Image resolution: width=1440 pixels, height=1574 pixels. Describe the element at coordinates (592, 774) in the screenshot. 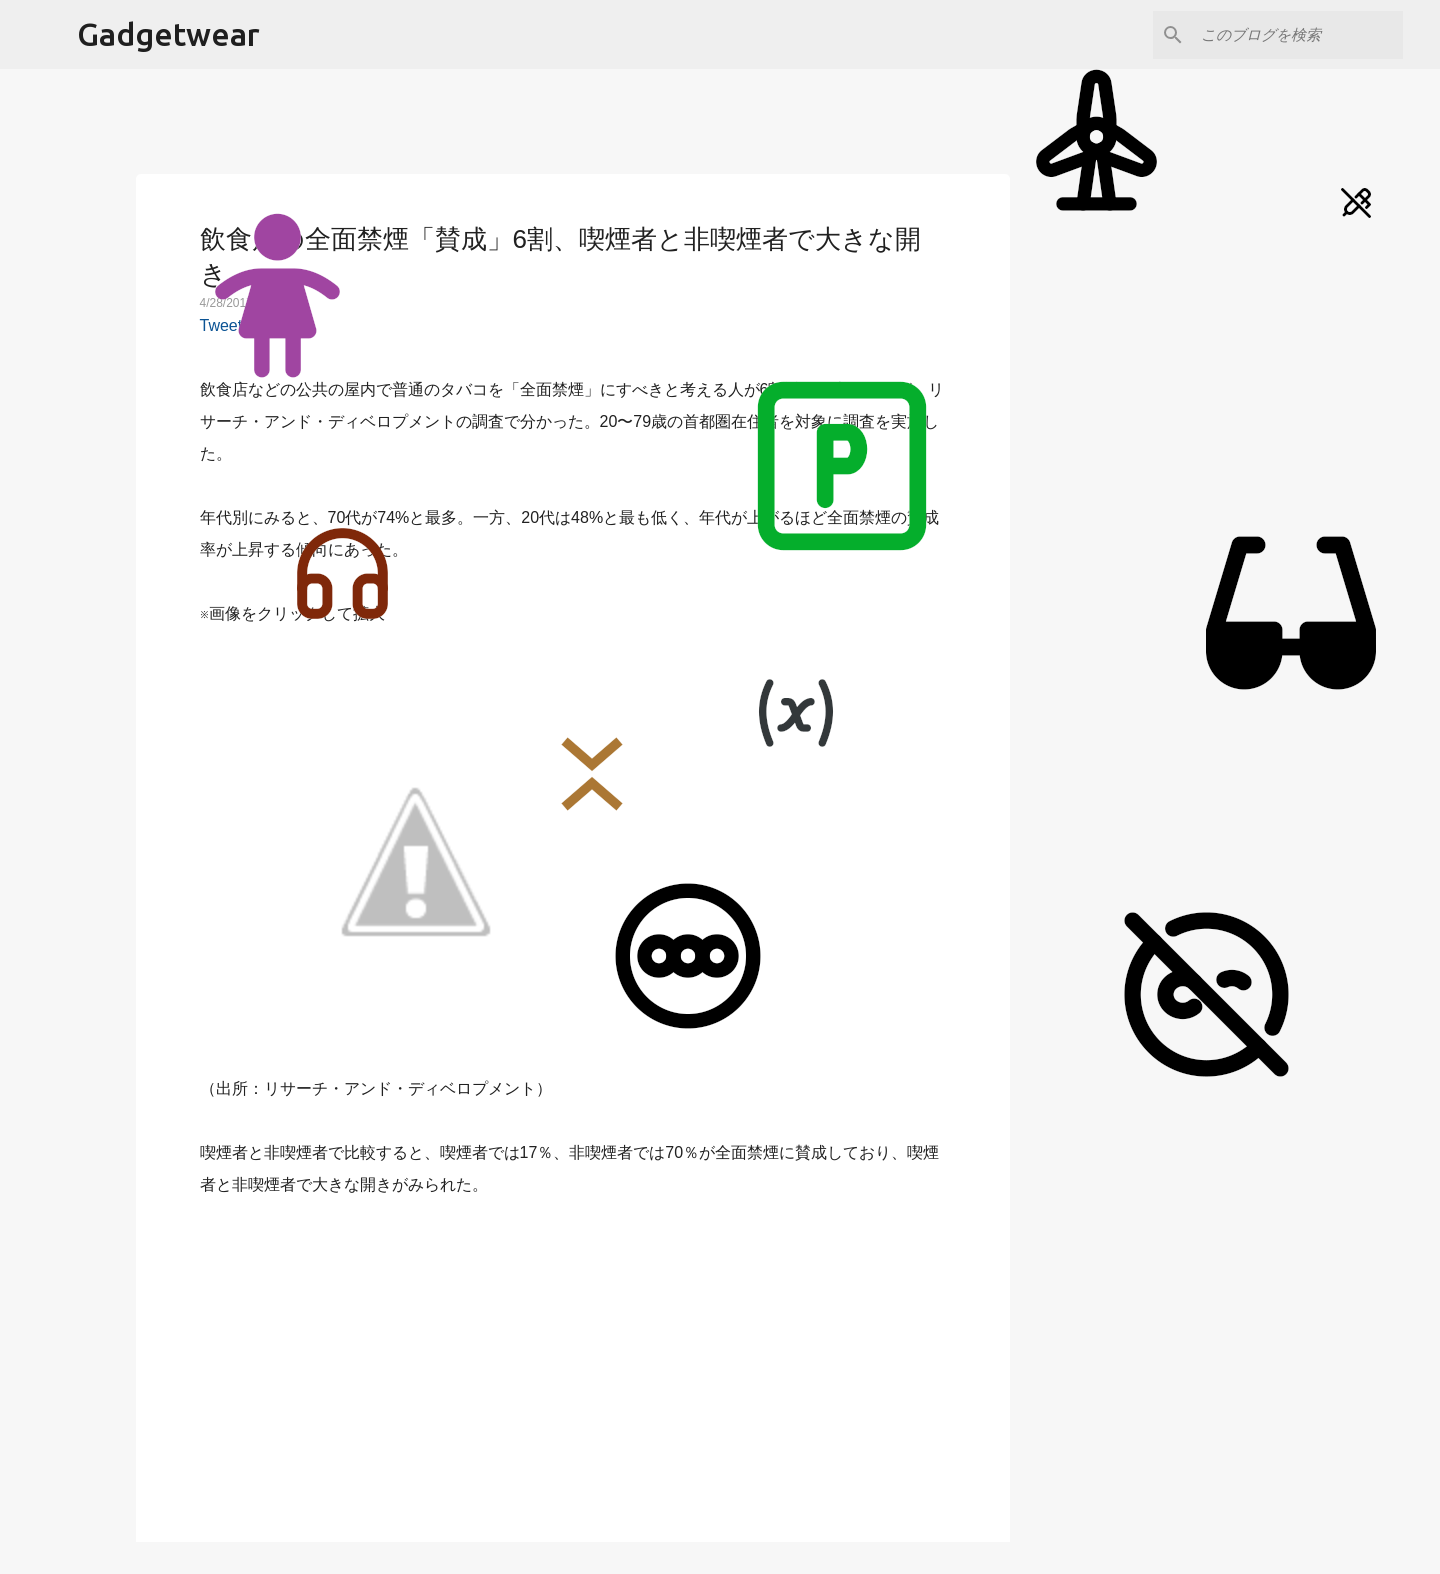

I see `collapse an expanded section or panel` at that location.